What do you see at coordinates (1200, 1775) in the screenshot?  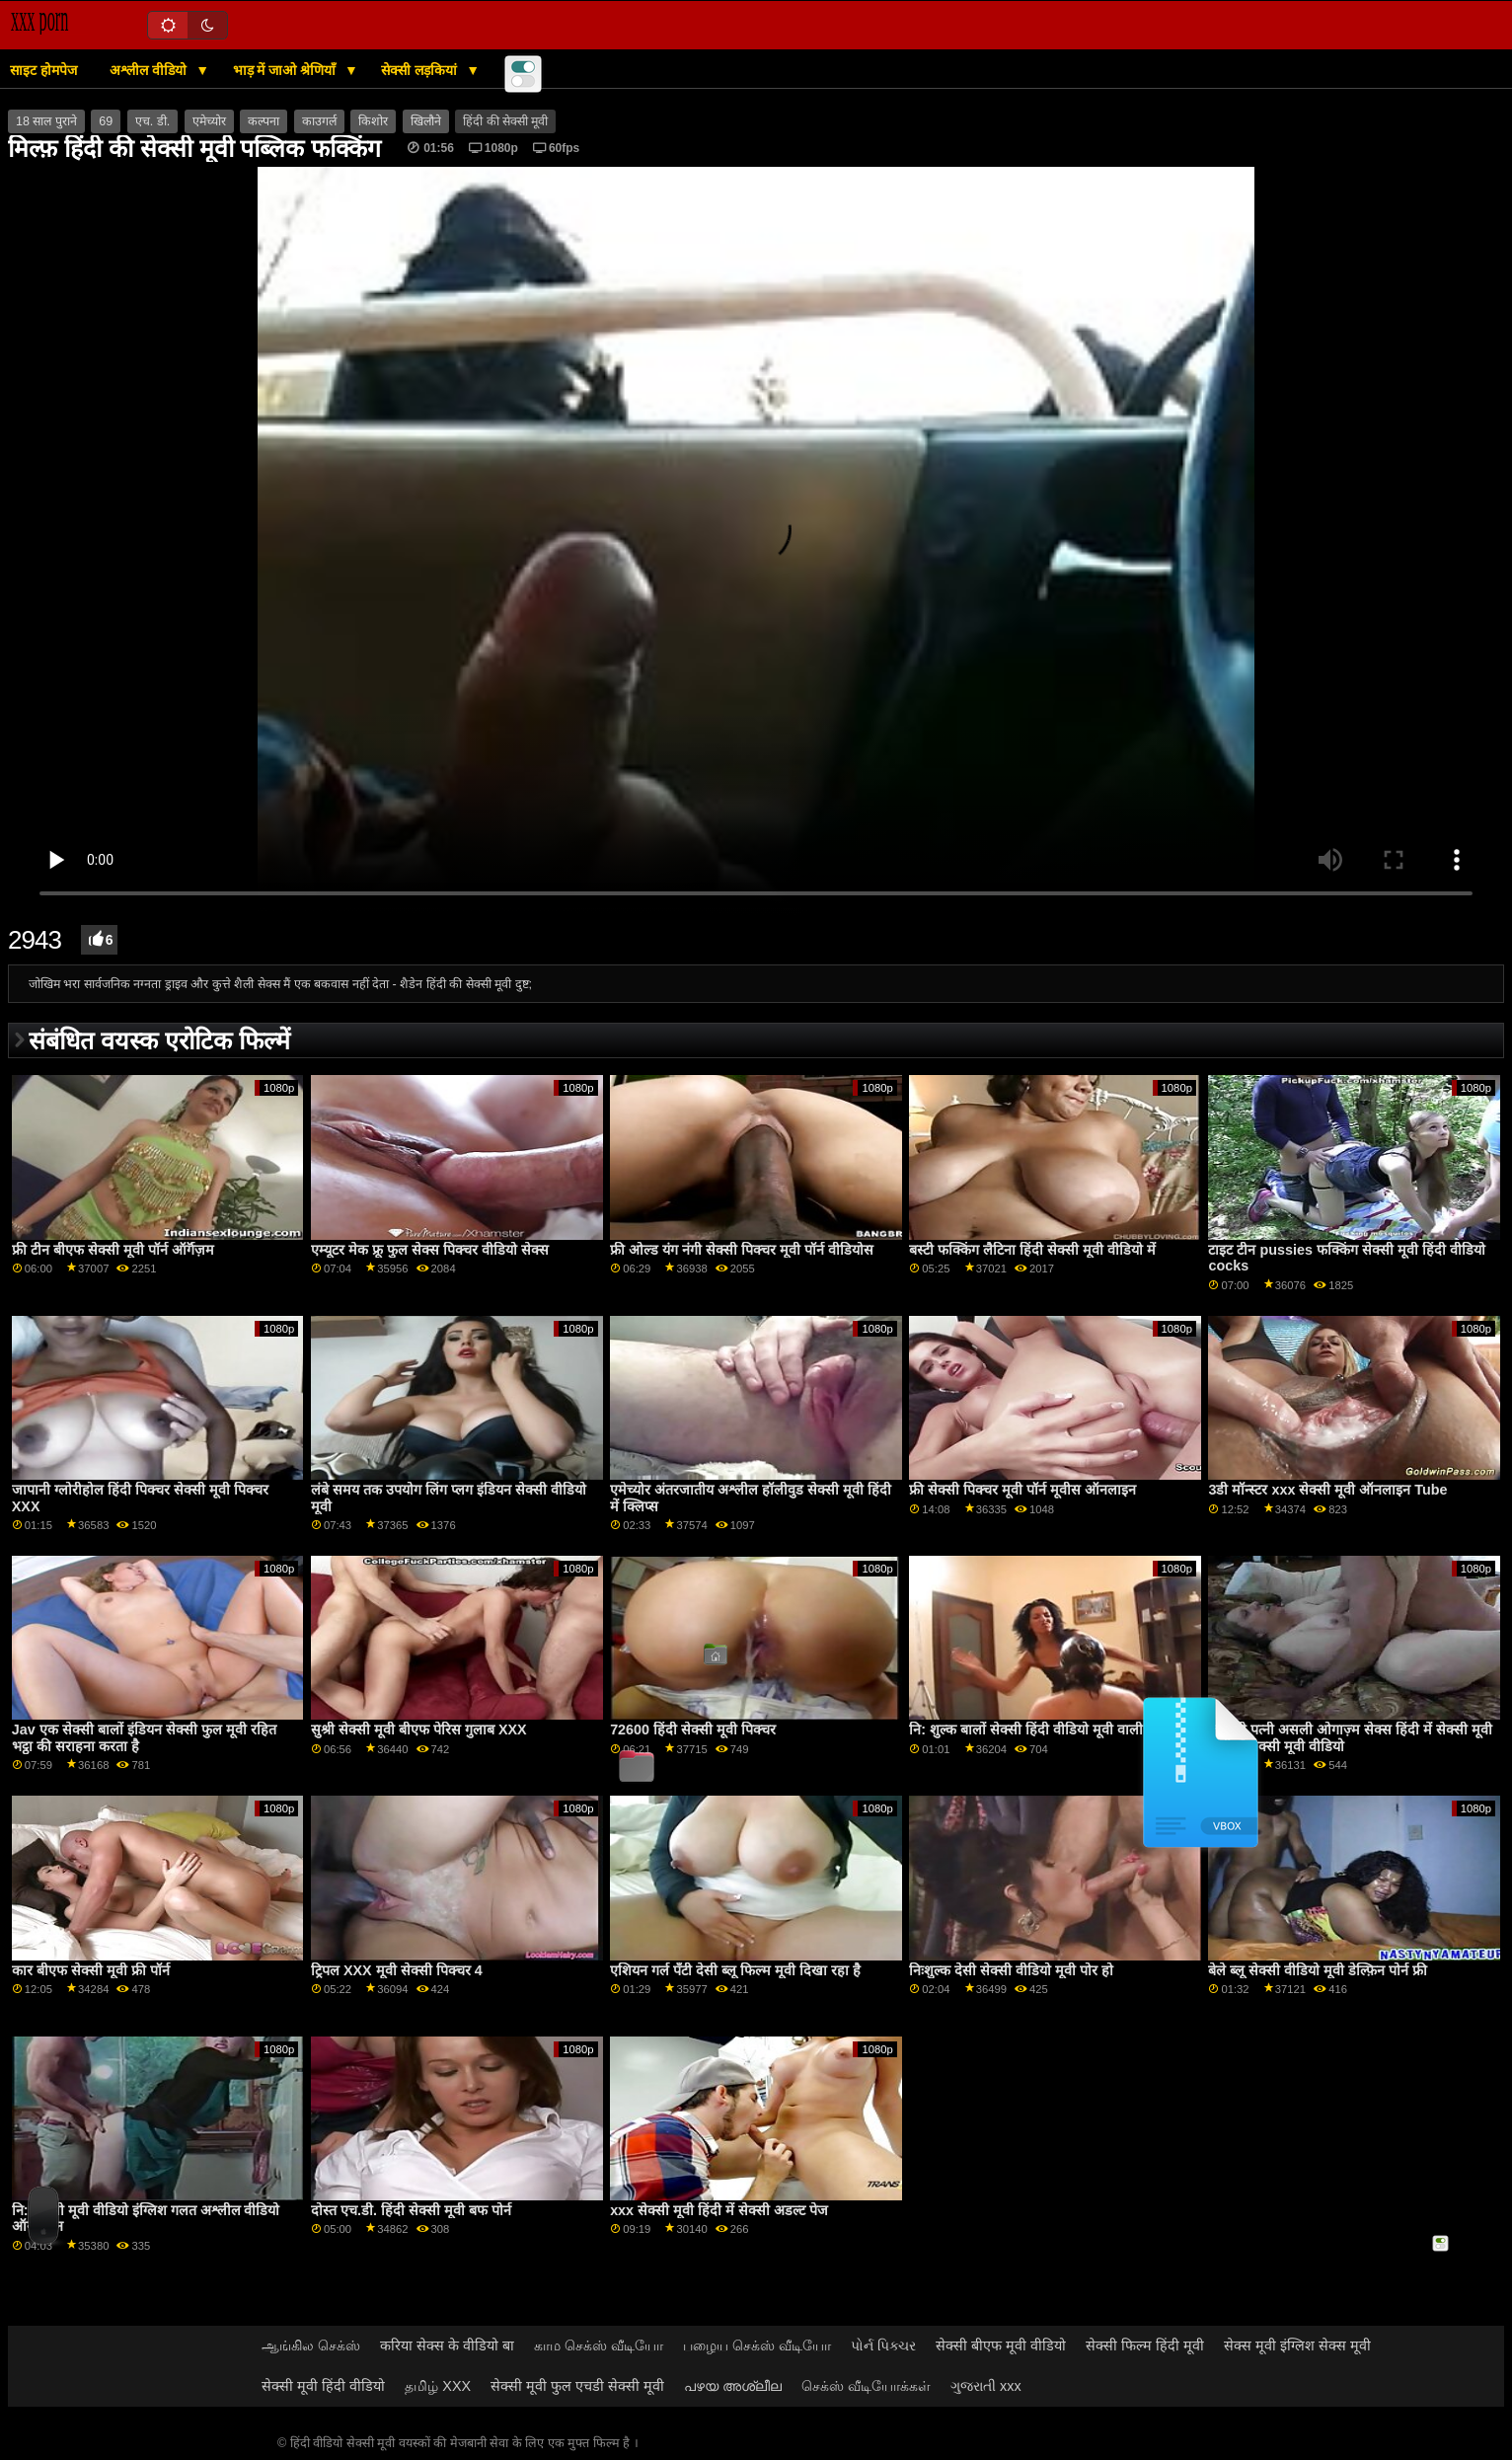 I see `a VirtualBox virtual machine configuration file` at bounding box center [1200, 1775].